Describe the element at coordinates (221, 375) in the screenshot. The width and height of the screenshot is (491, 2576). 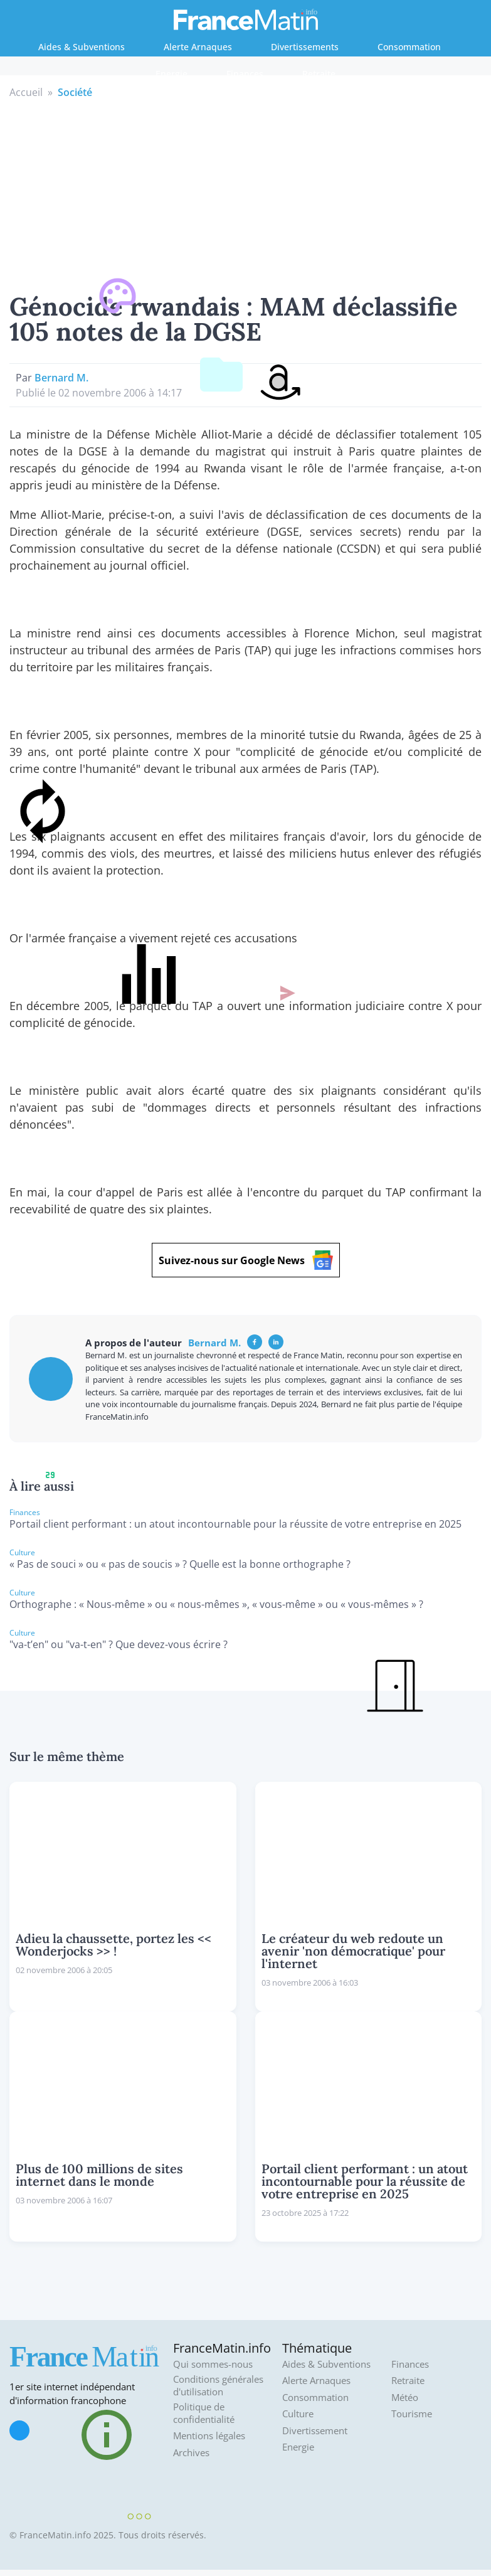
I see `open file folder` at that location.